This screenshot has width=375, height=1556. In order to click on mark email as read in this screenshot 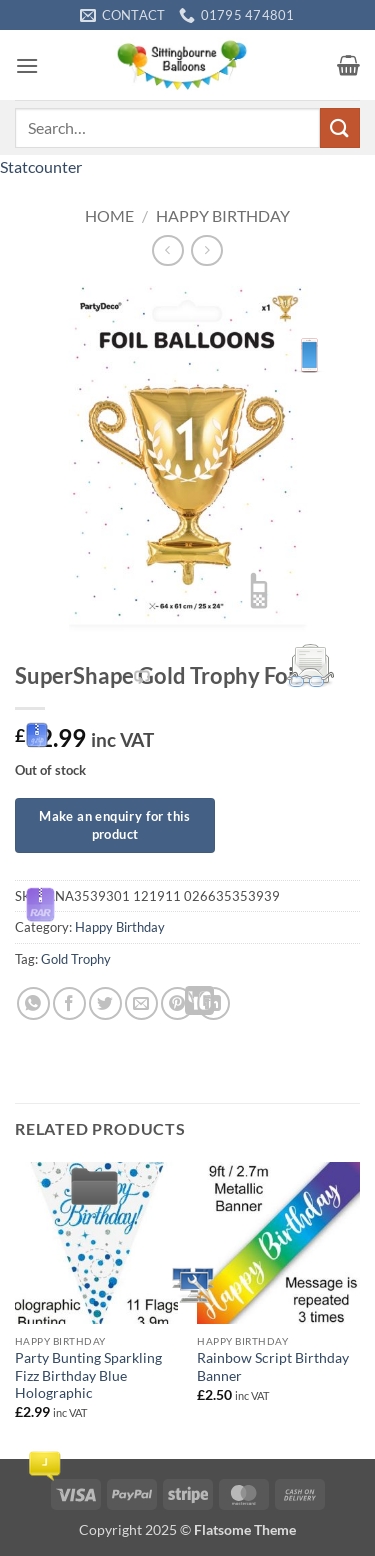, I will do `click(311, 664)`.